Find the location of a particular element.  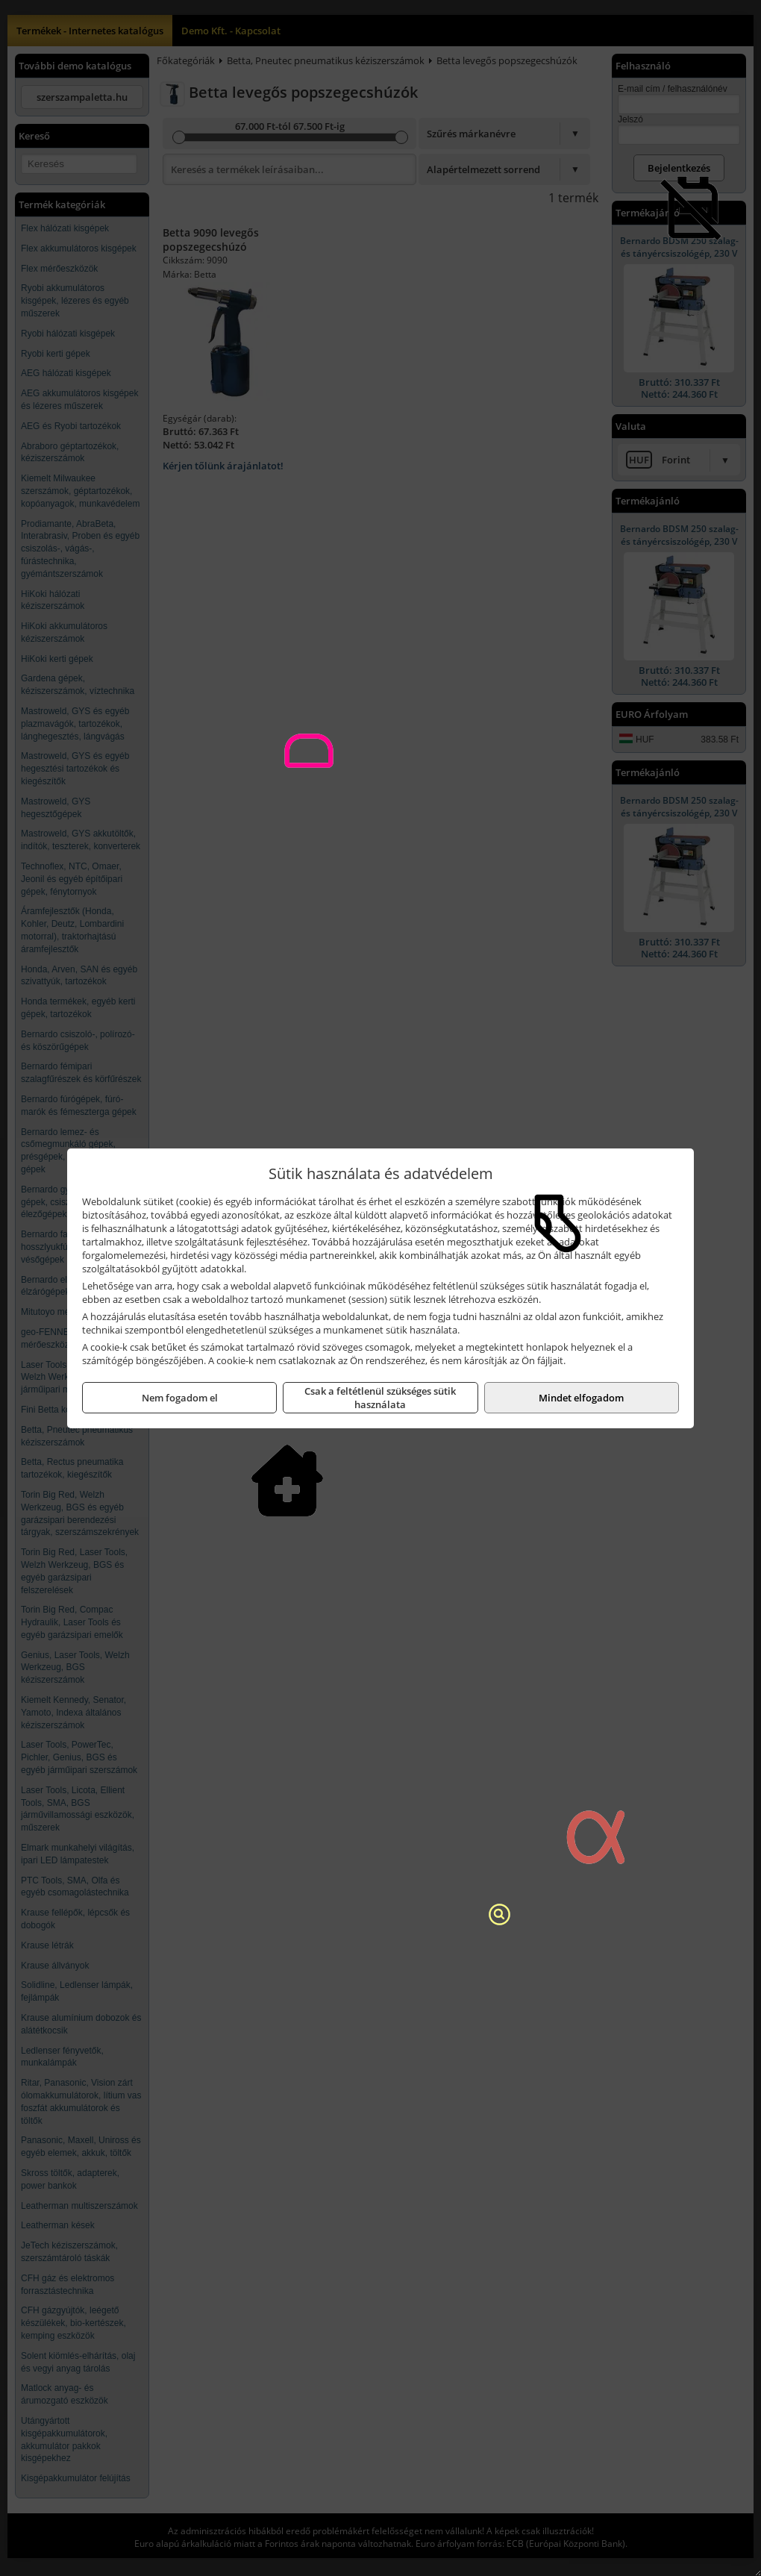

backpacks not allowed in this area is located at coordinates (693, 207).